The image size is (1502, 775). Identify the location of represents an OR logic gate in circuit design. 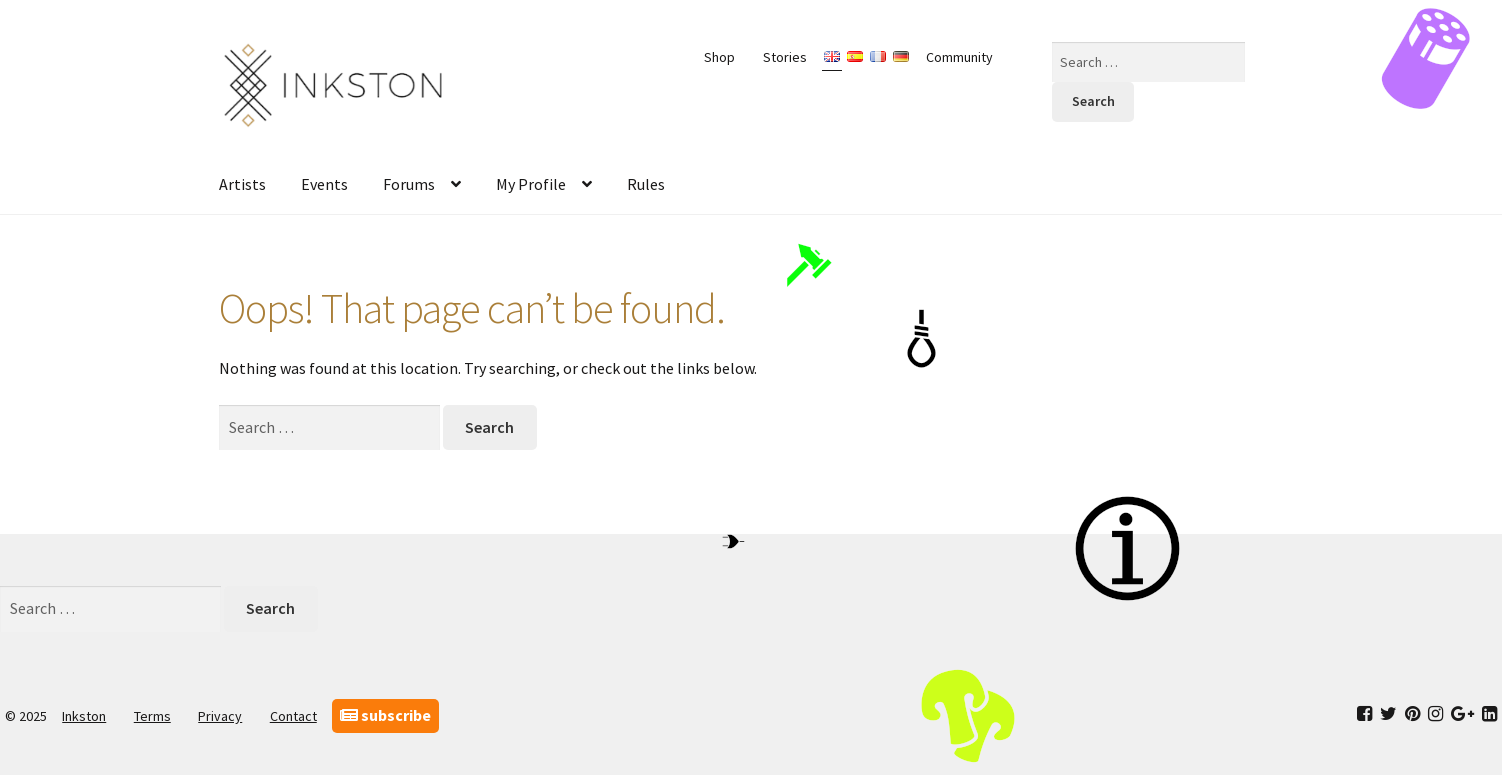
(733, 541).